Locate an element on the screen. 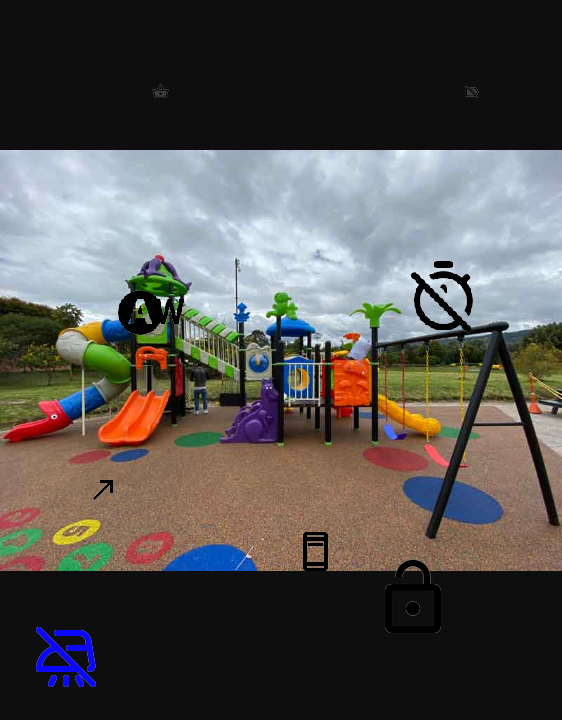  view your shopping basket is located at coordinates (160, 91).